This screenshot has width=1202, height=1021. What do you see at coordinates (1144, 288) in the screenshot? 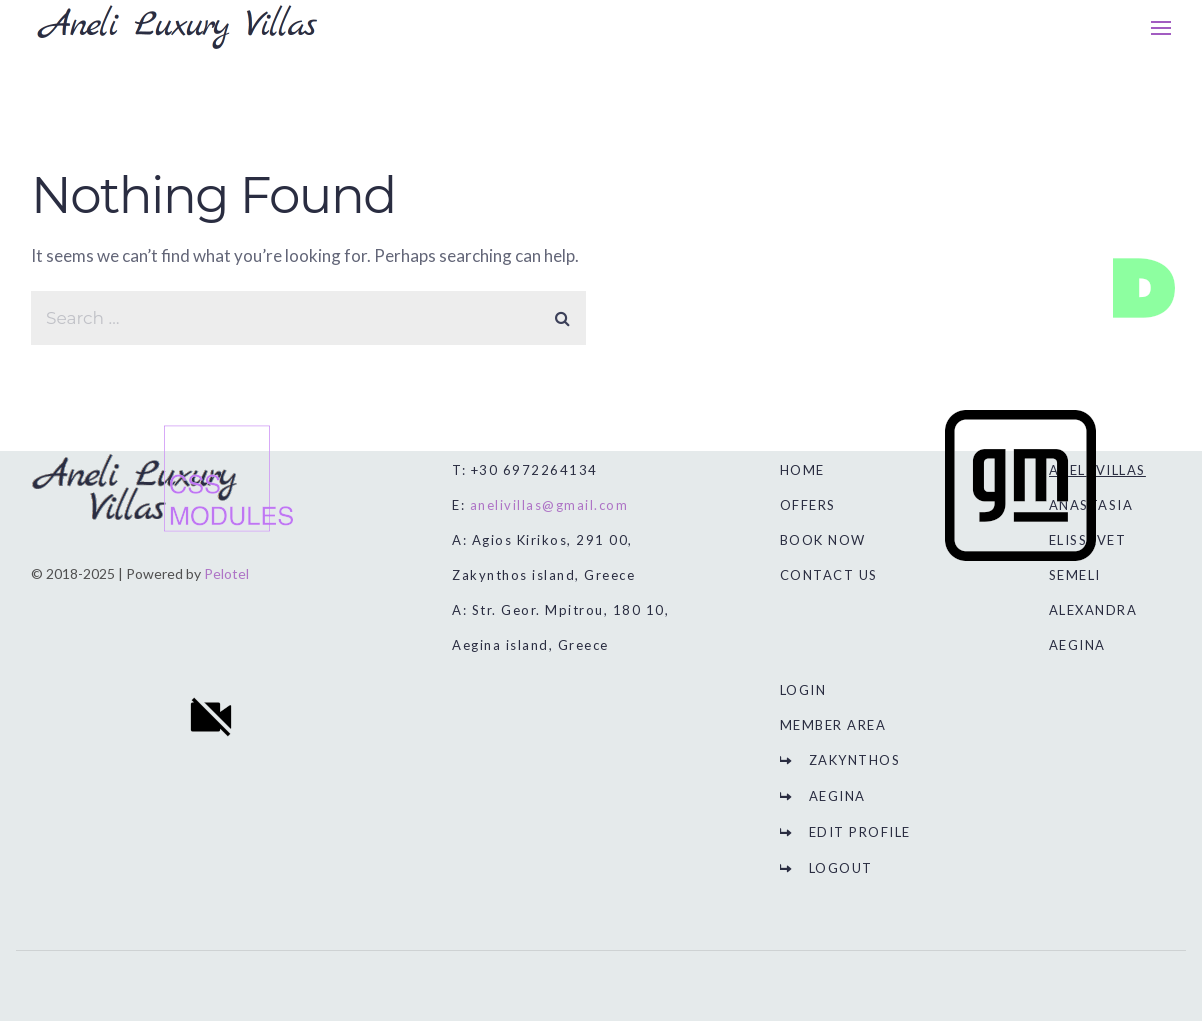
I see `DMM.com logo` at bounding box center [1144, 288].